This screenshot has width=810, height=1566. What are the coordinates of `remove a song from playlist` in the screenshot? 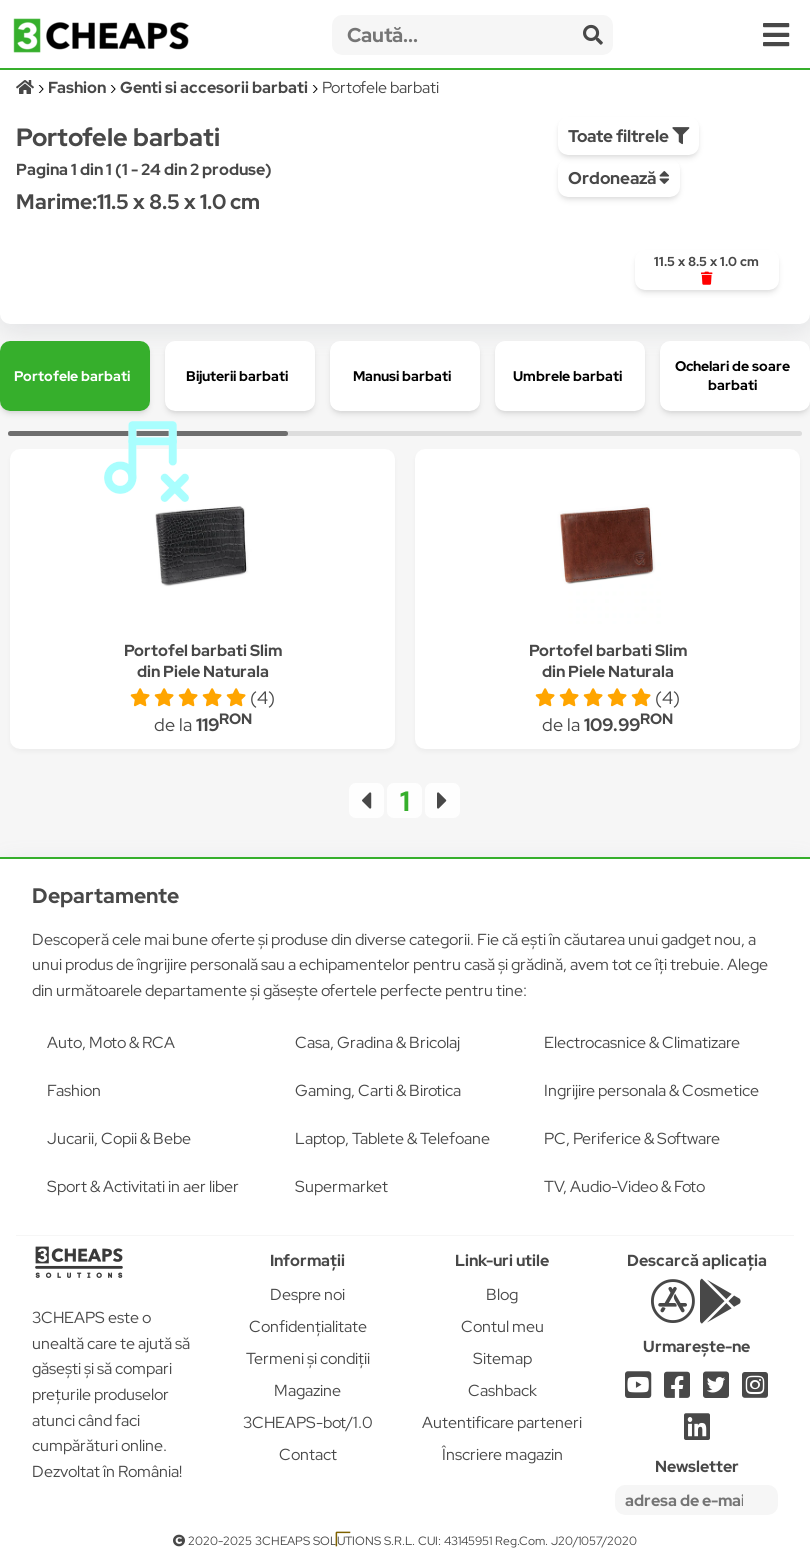 It's located at (144, 457).